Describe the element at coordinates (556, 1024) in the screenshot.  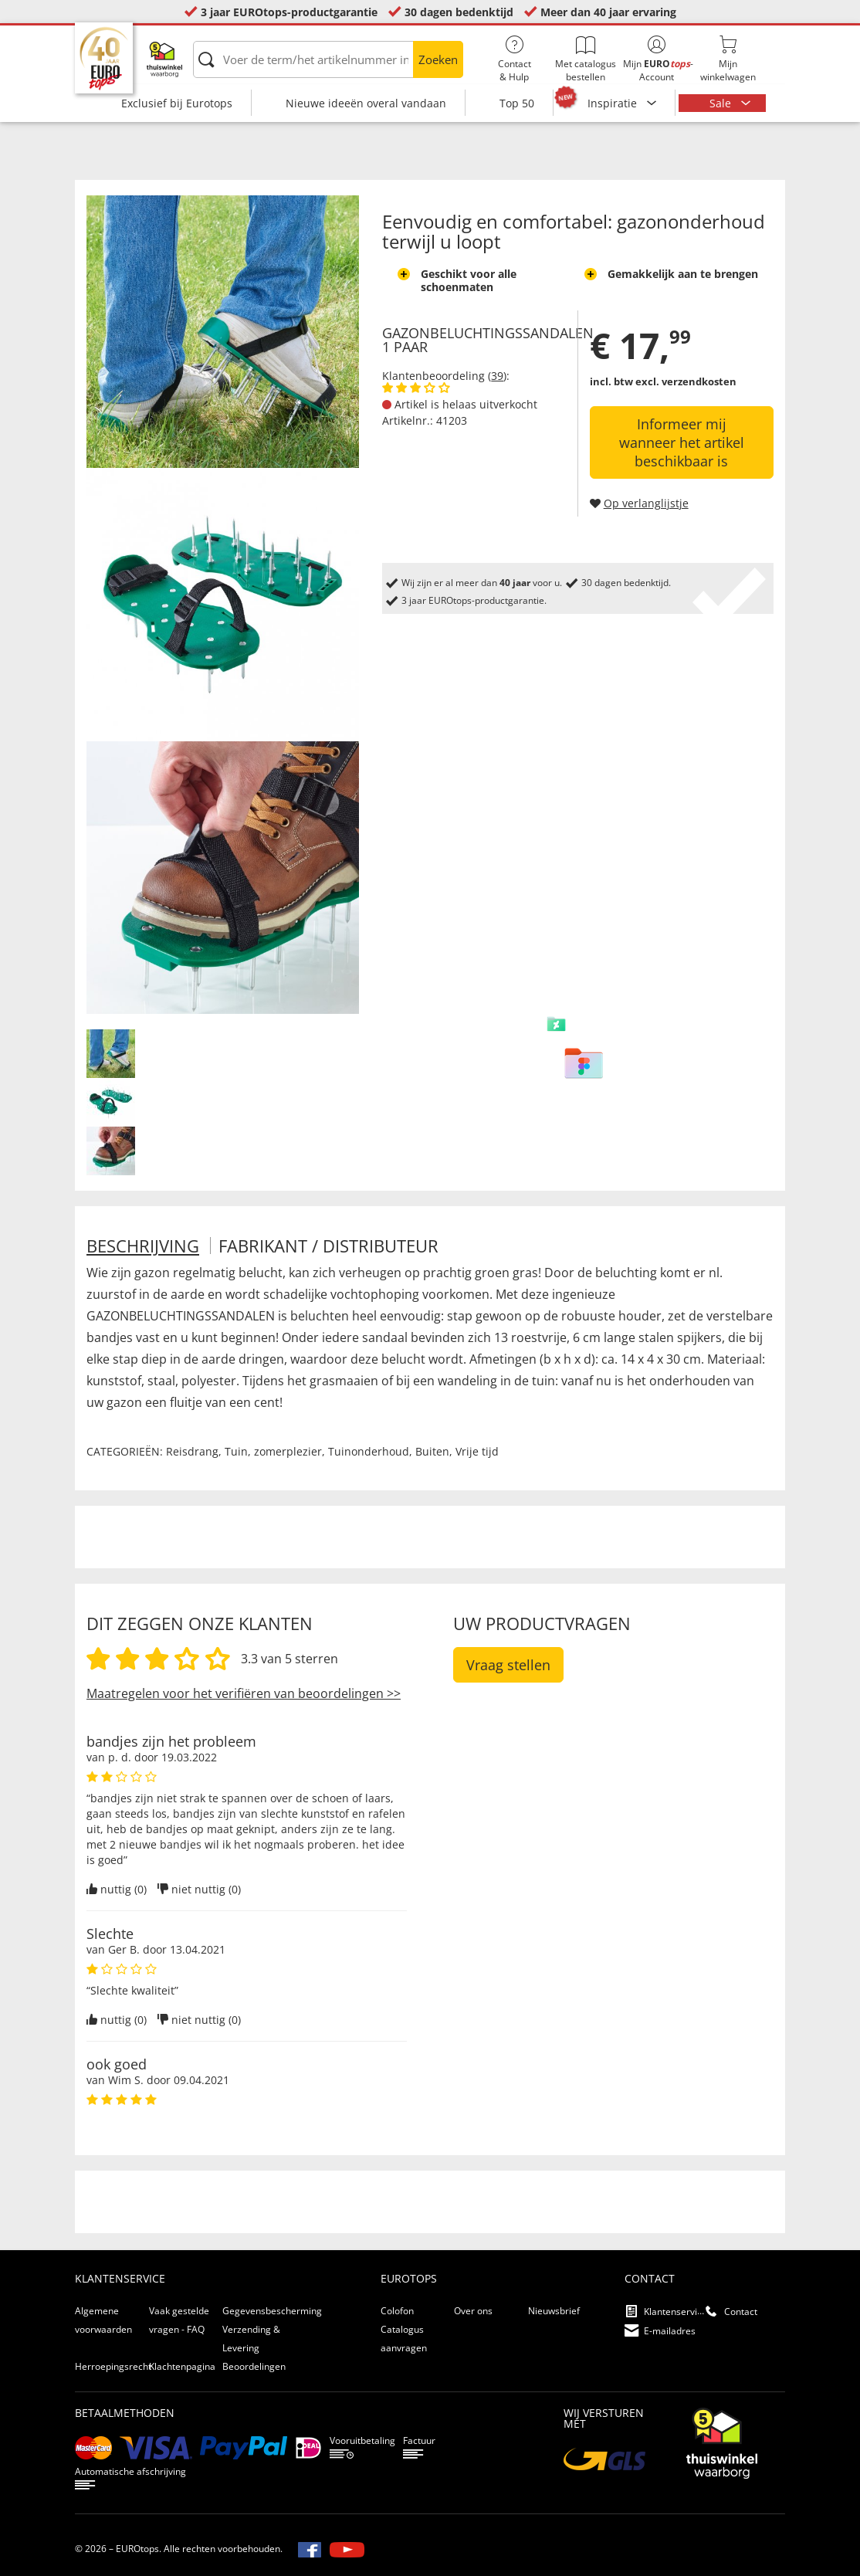
I see `open your DeviantArt downloads folder` at that location.